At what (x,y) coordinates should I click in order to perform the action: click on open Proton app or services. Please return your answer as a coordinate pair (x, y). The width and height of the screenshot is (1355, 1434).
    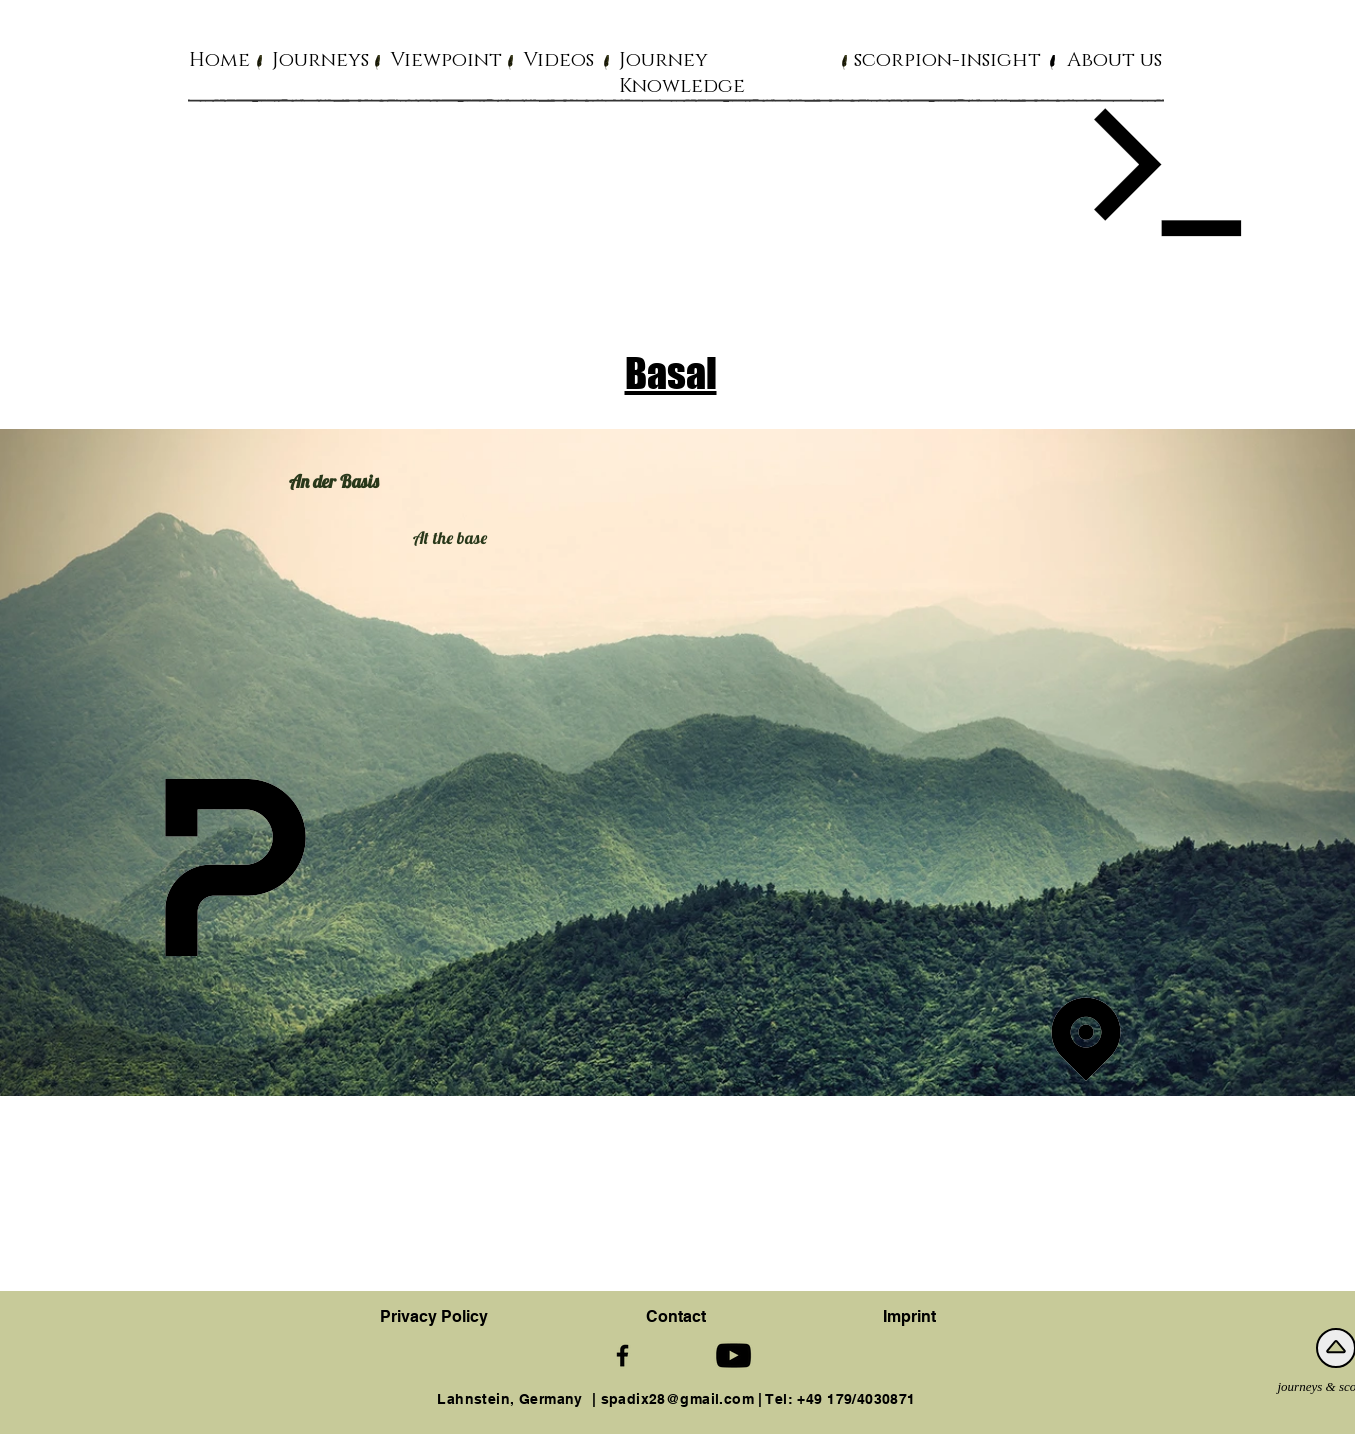
    Looking at the image, I should click on (235, 867).